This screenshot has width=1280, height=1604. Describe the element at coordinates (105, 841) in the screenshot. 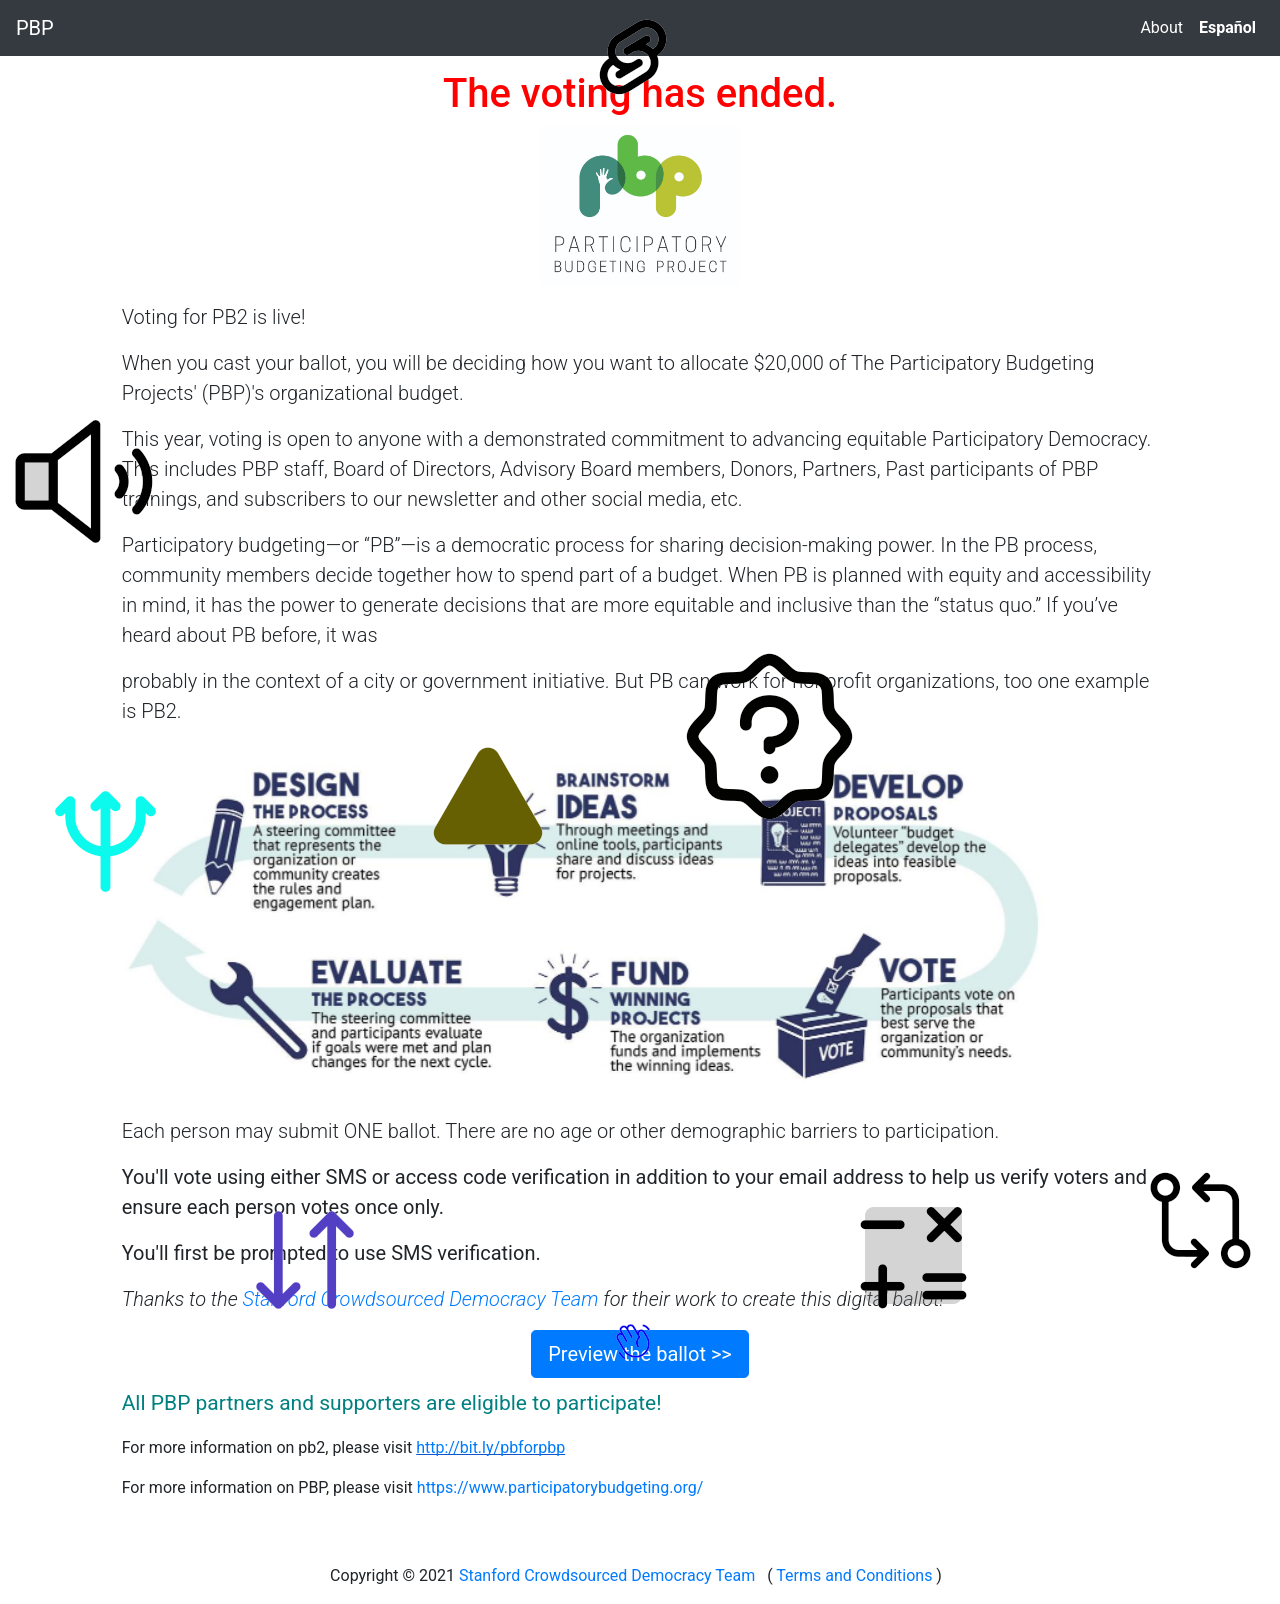

I see `neptune or poseidon symbol in astrology or mythology app` at that location.